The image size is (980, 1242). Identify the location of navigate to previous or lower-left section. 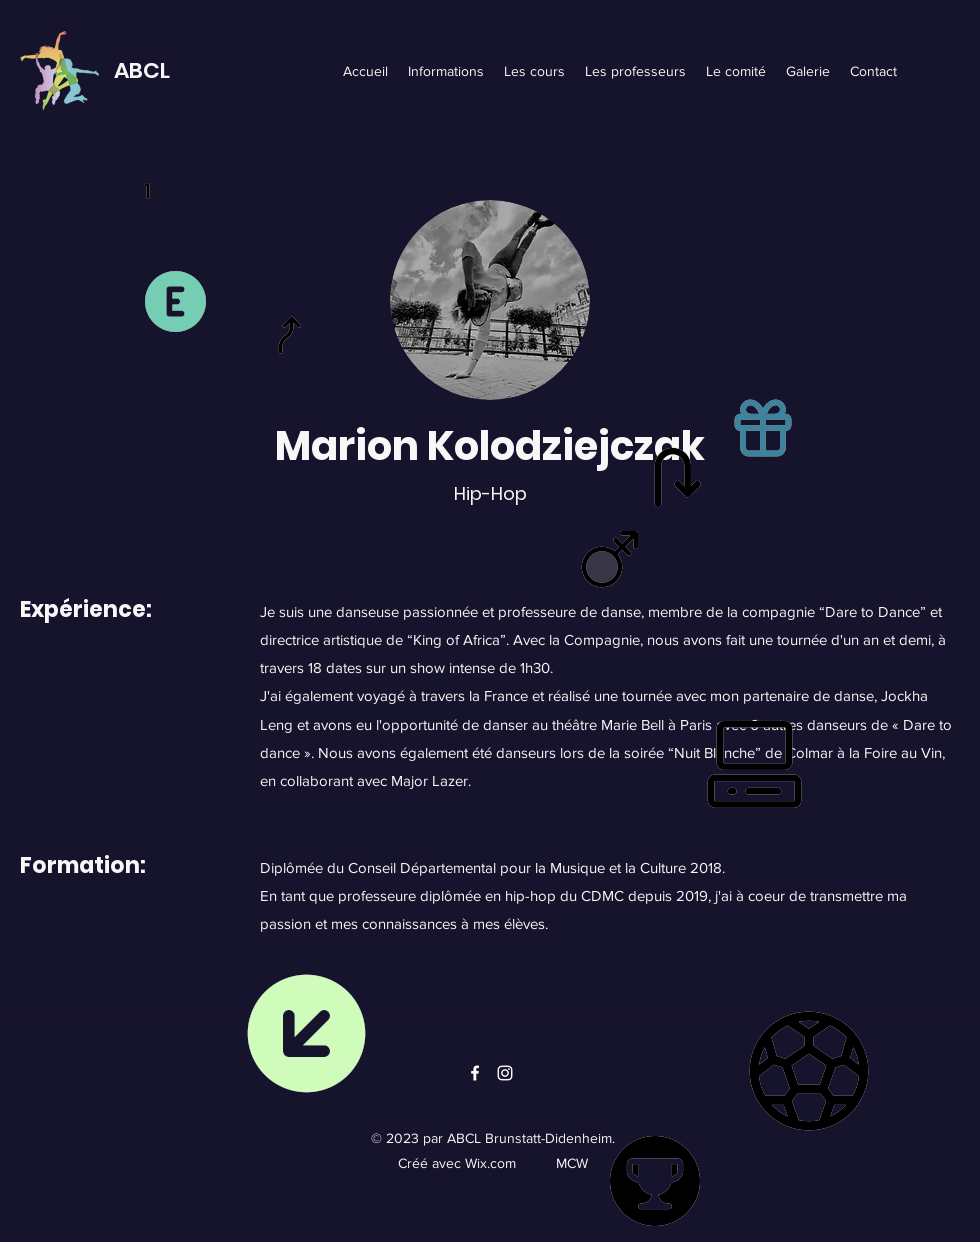
(306, 1033).